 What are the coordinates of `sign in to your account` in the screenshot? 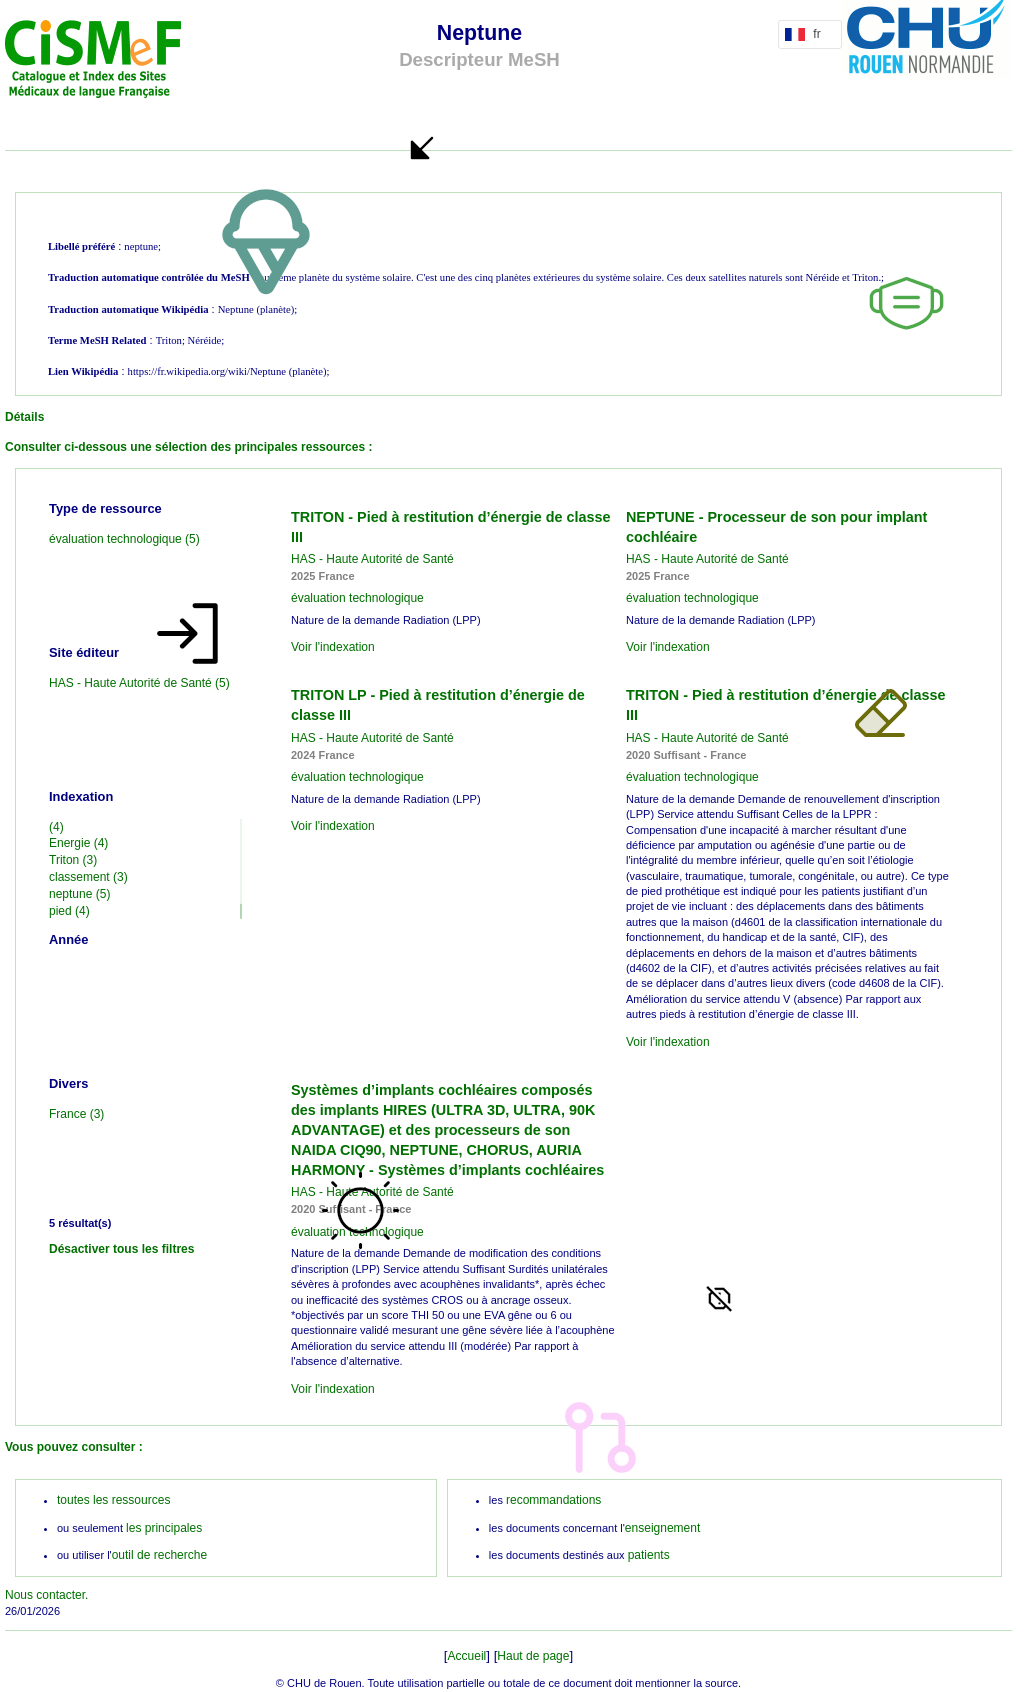 It's located at (192, 633).